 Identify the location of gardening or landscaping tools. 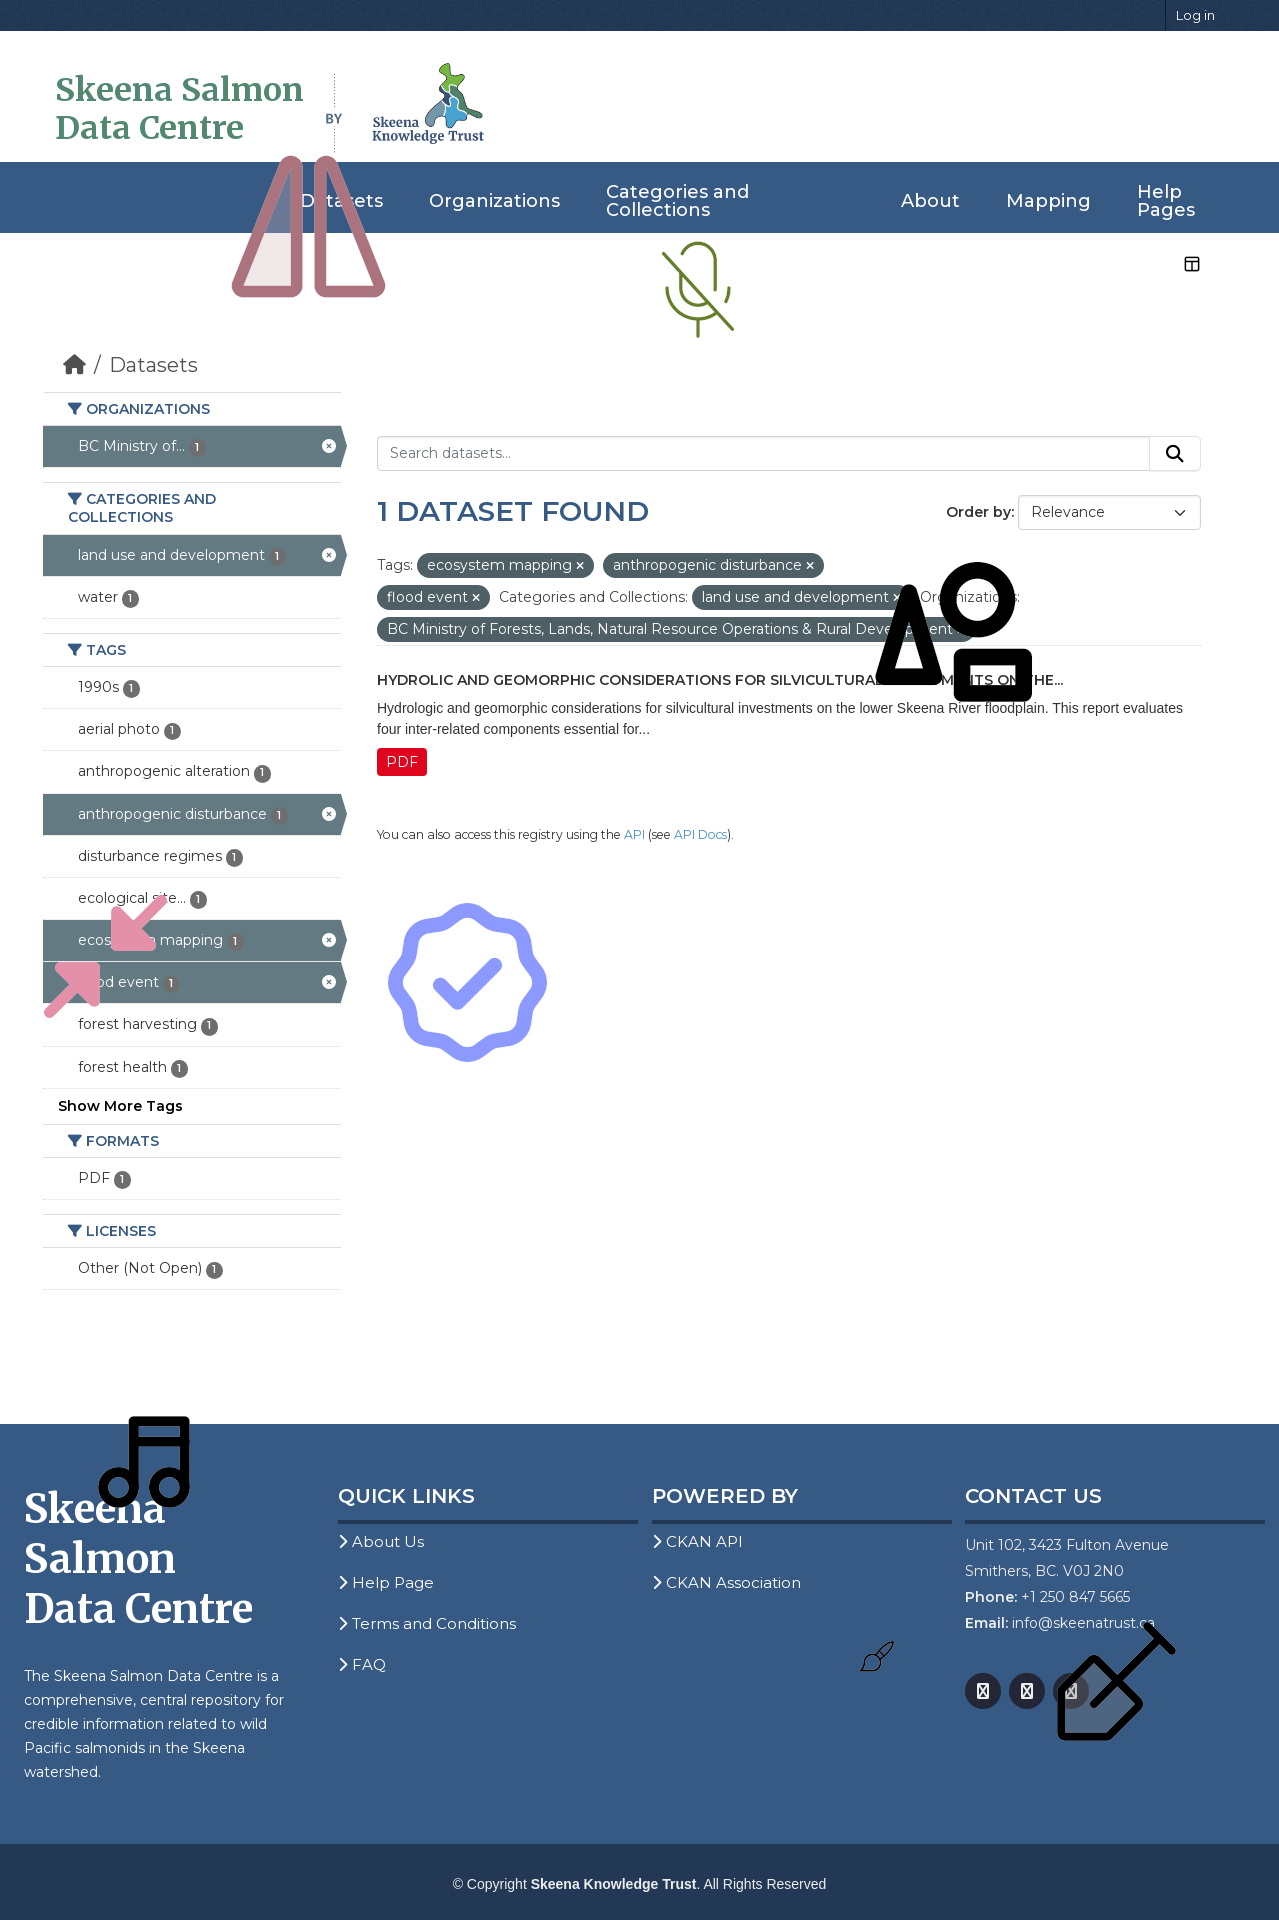
(1114, 1683).